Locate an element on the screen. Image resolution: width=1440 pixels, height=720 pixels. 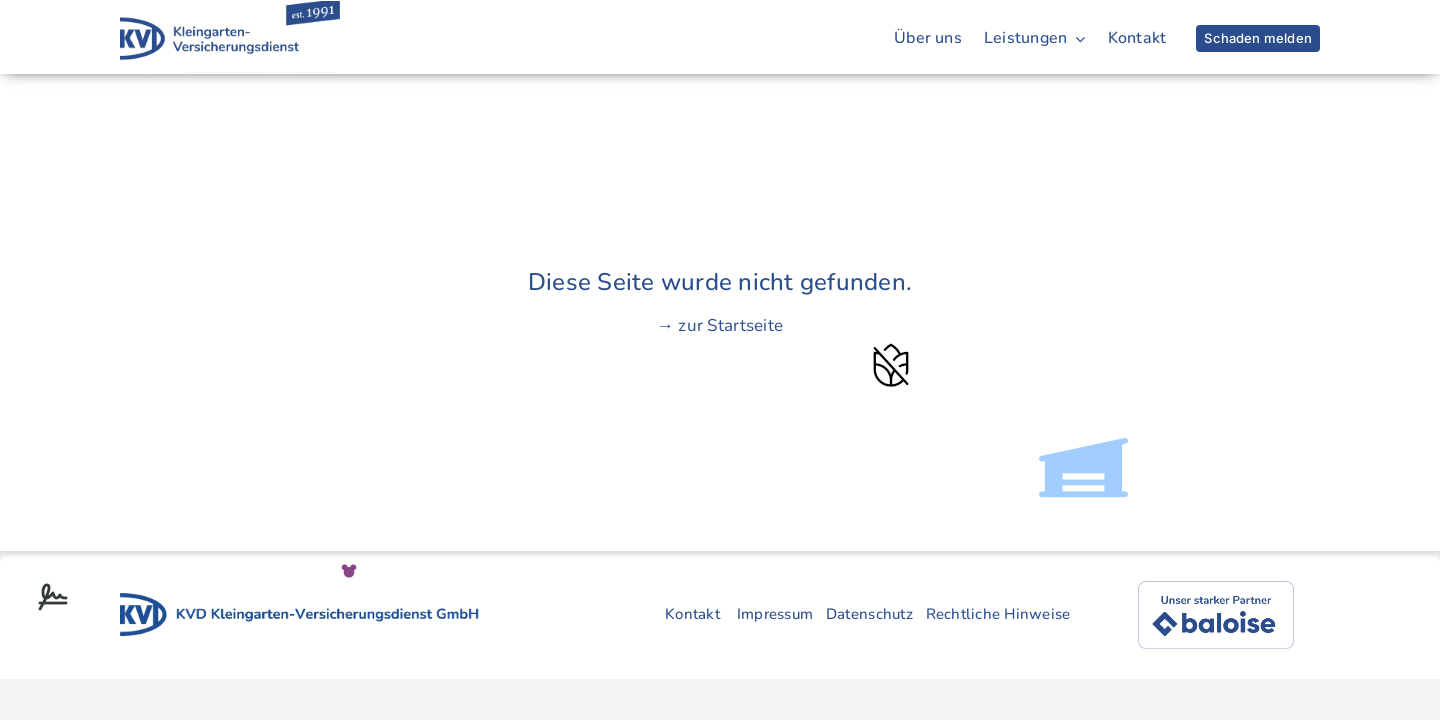
access warehouse or storage inventory is located at coordinates (1083, 470).